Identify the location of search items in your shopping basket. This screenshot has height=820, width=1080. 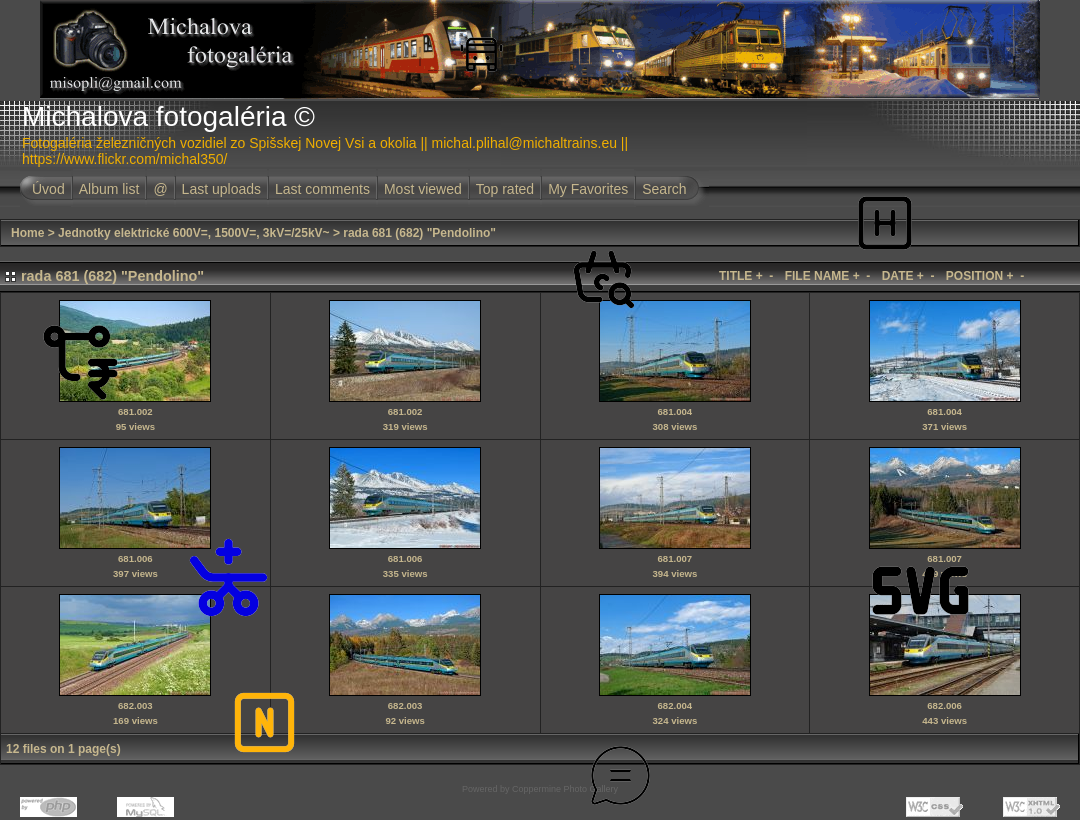
(602, 276).